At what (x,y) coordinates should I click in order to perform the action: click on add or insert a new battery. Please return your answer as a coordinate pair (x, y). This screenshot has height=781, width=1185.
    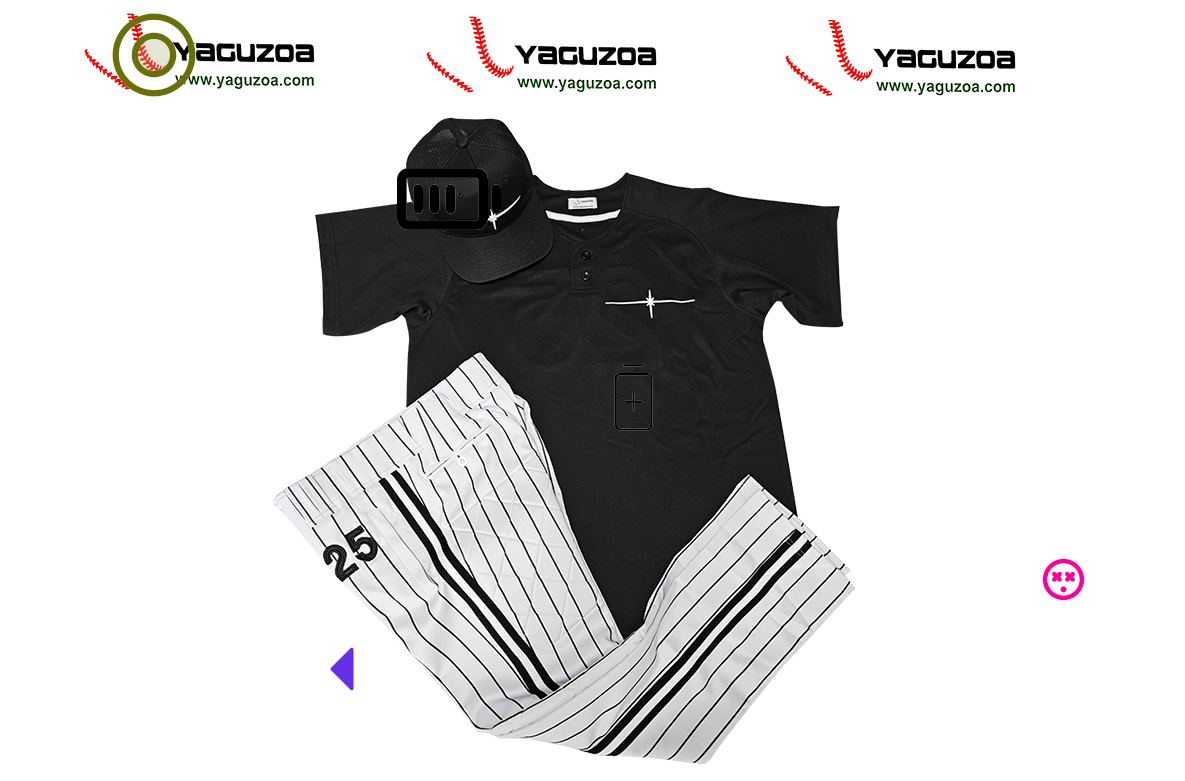
    Looking at the image, I should click on (633, 398).